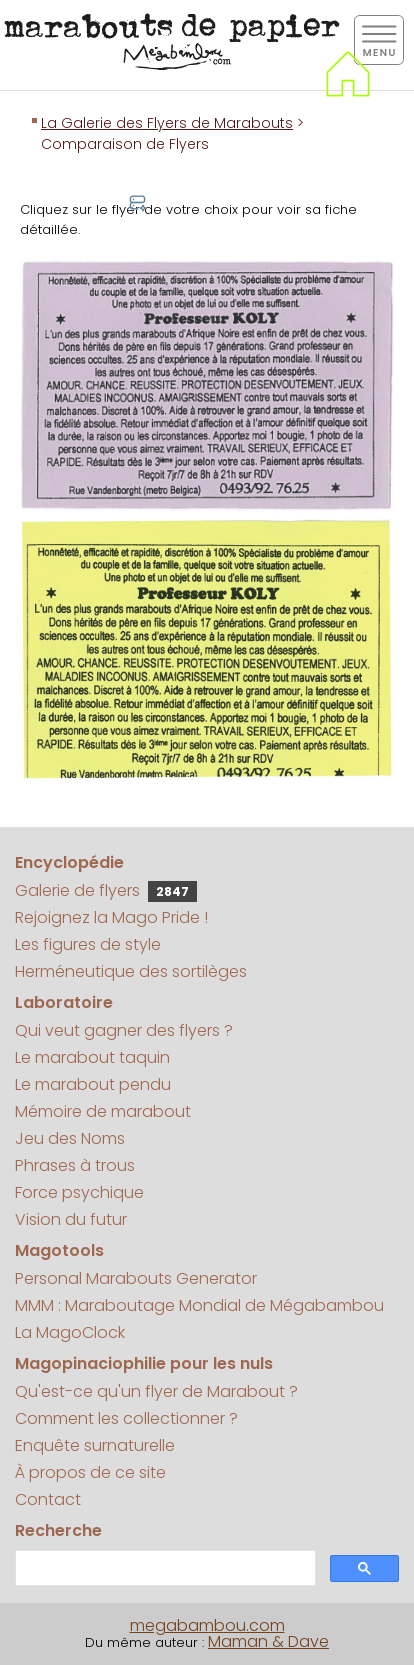 The width and height of the screenshot is (414, 1665). I want to click on navigate to home screen, so click(348, 75).